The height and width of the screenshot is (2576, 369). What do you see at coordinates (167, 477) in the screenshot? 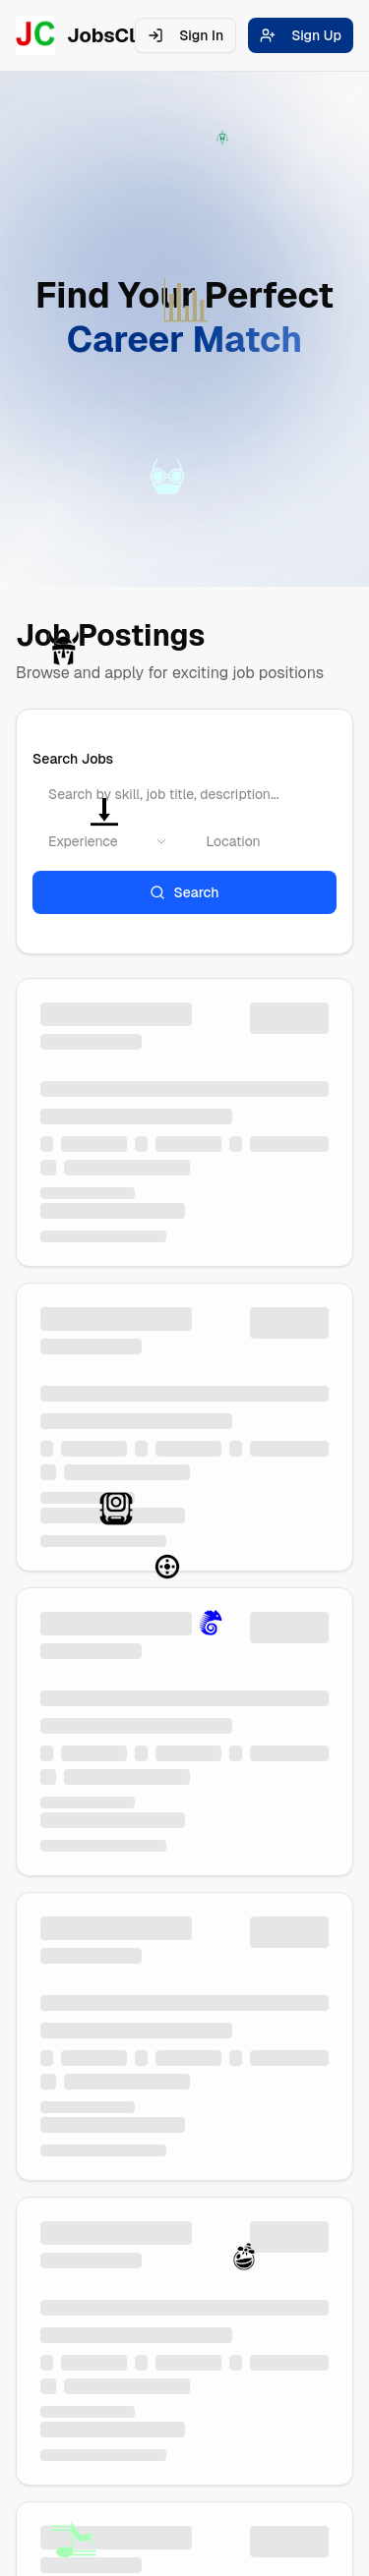
I see `access medical or healthcare services` at bounding box center [167, 477].